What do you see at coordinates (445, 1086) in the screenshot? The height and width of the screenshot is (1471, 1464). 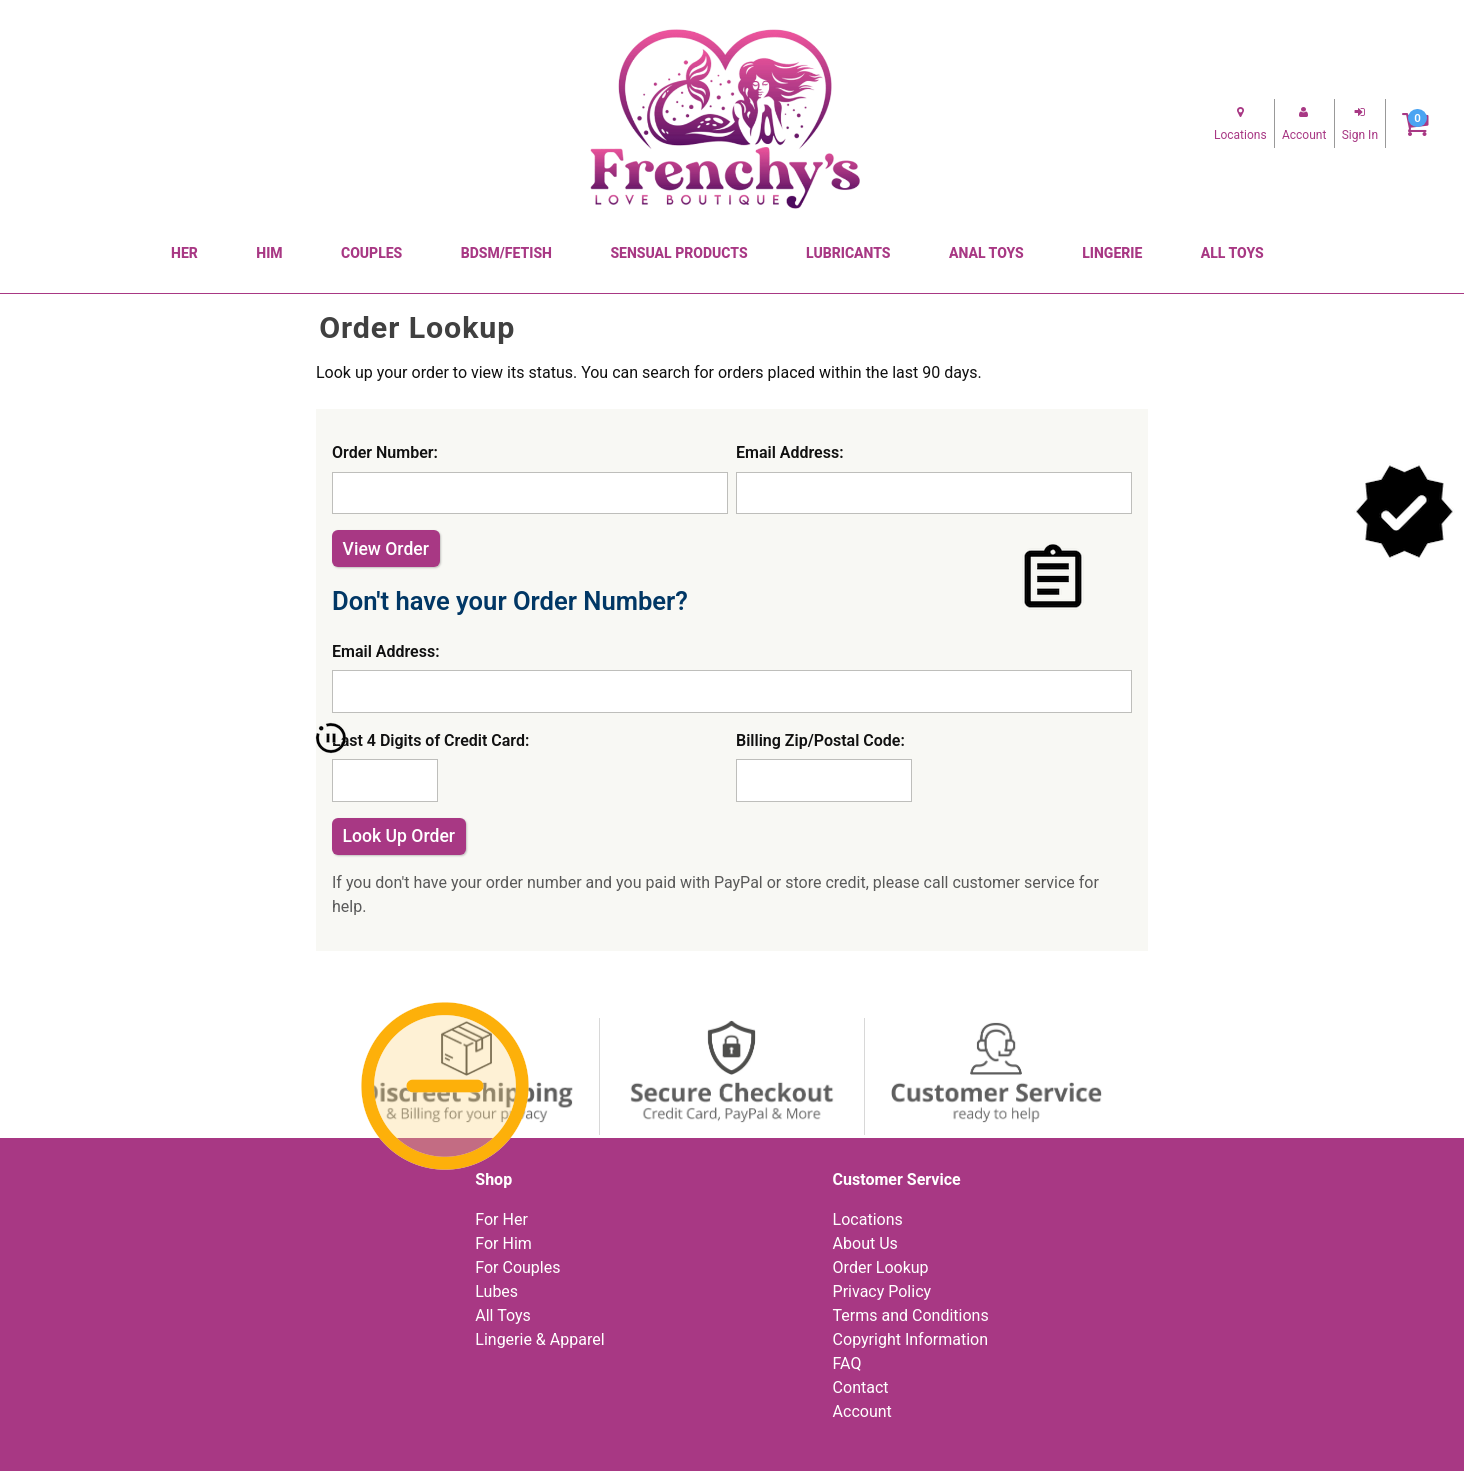 I see `remove an item from a list` at bounding box center [445, 1086].